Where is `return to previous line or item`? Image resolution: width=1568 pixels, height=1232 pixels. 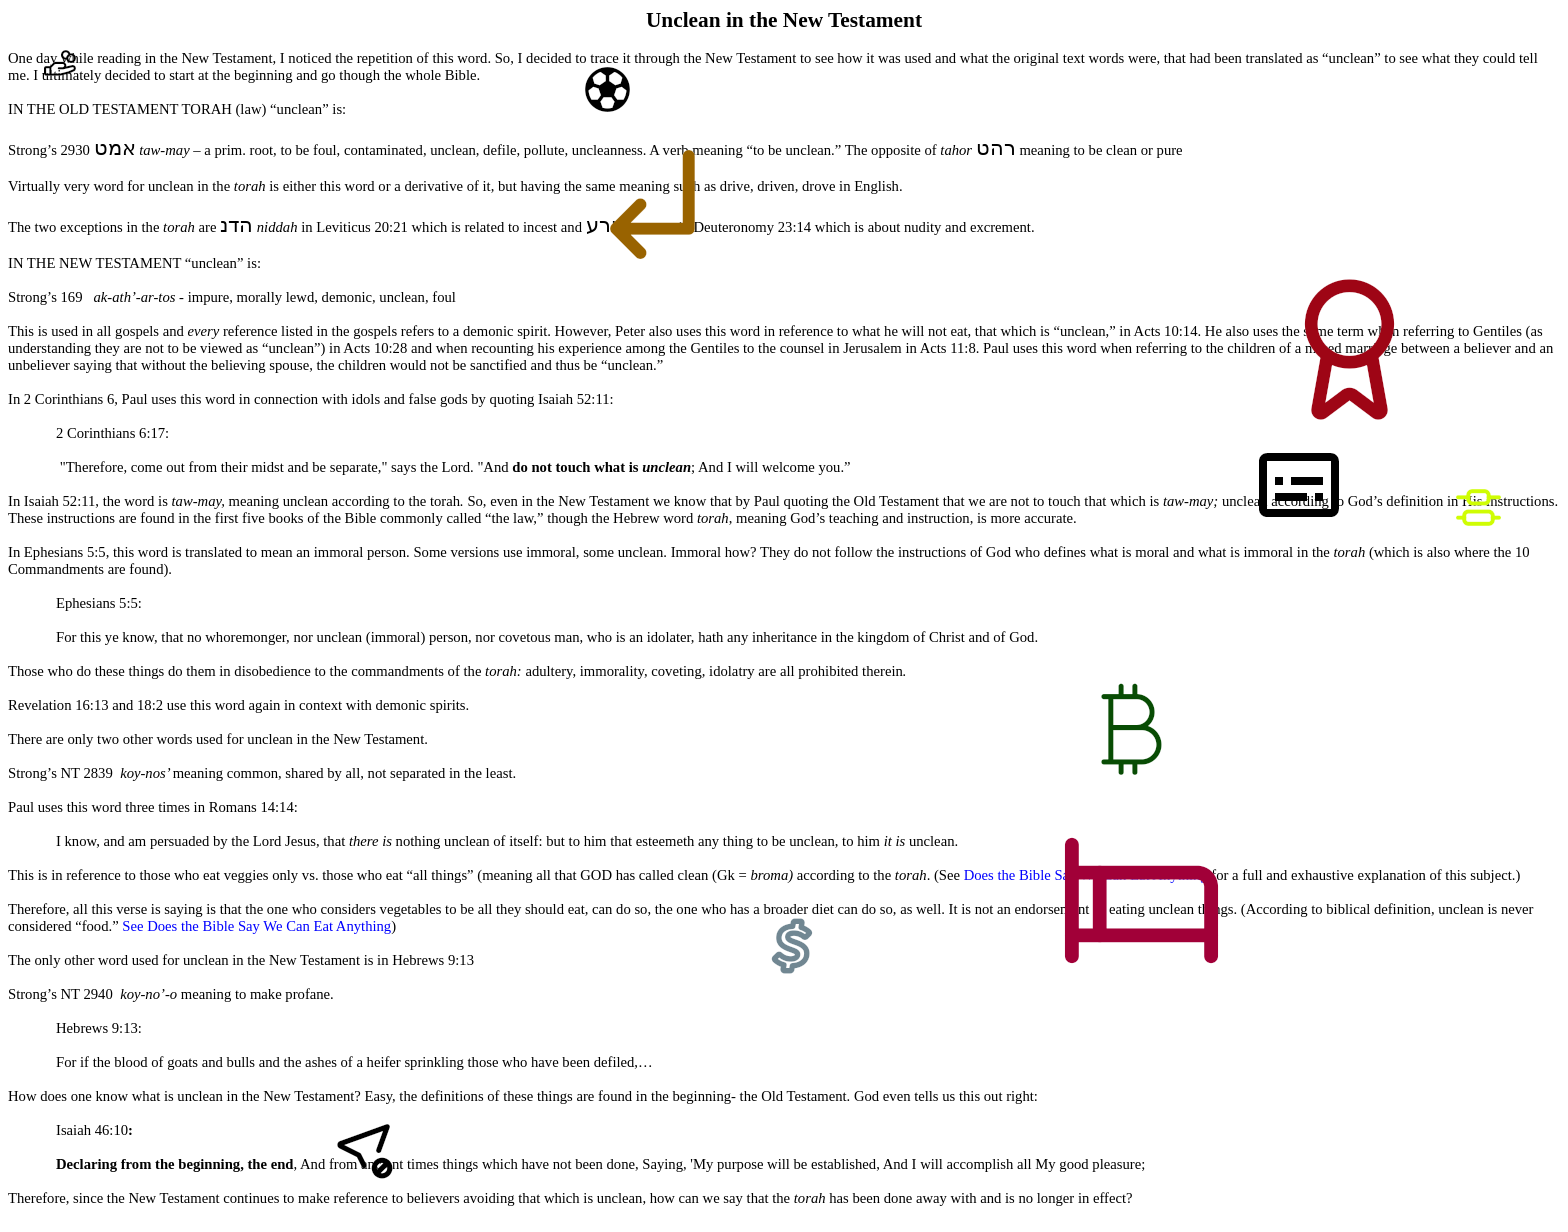
return to previous line or item is located at coordinates (656, 204).